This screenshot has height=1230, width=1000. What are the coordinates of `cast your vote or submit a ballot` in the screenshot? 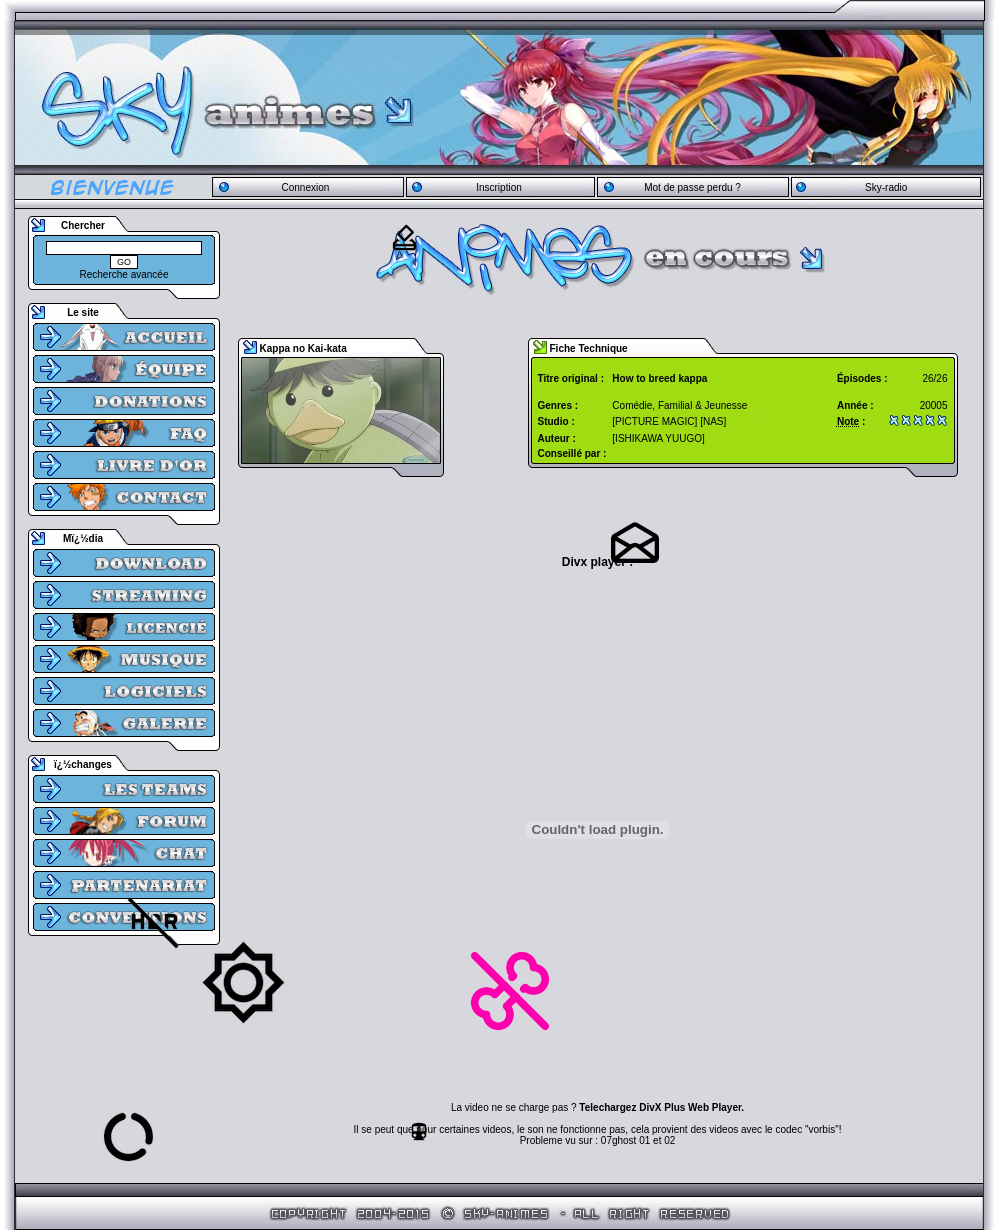 It's located at (404, 237).